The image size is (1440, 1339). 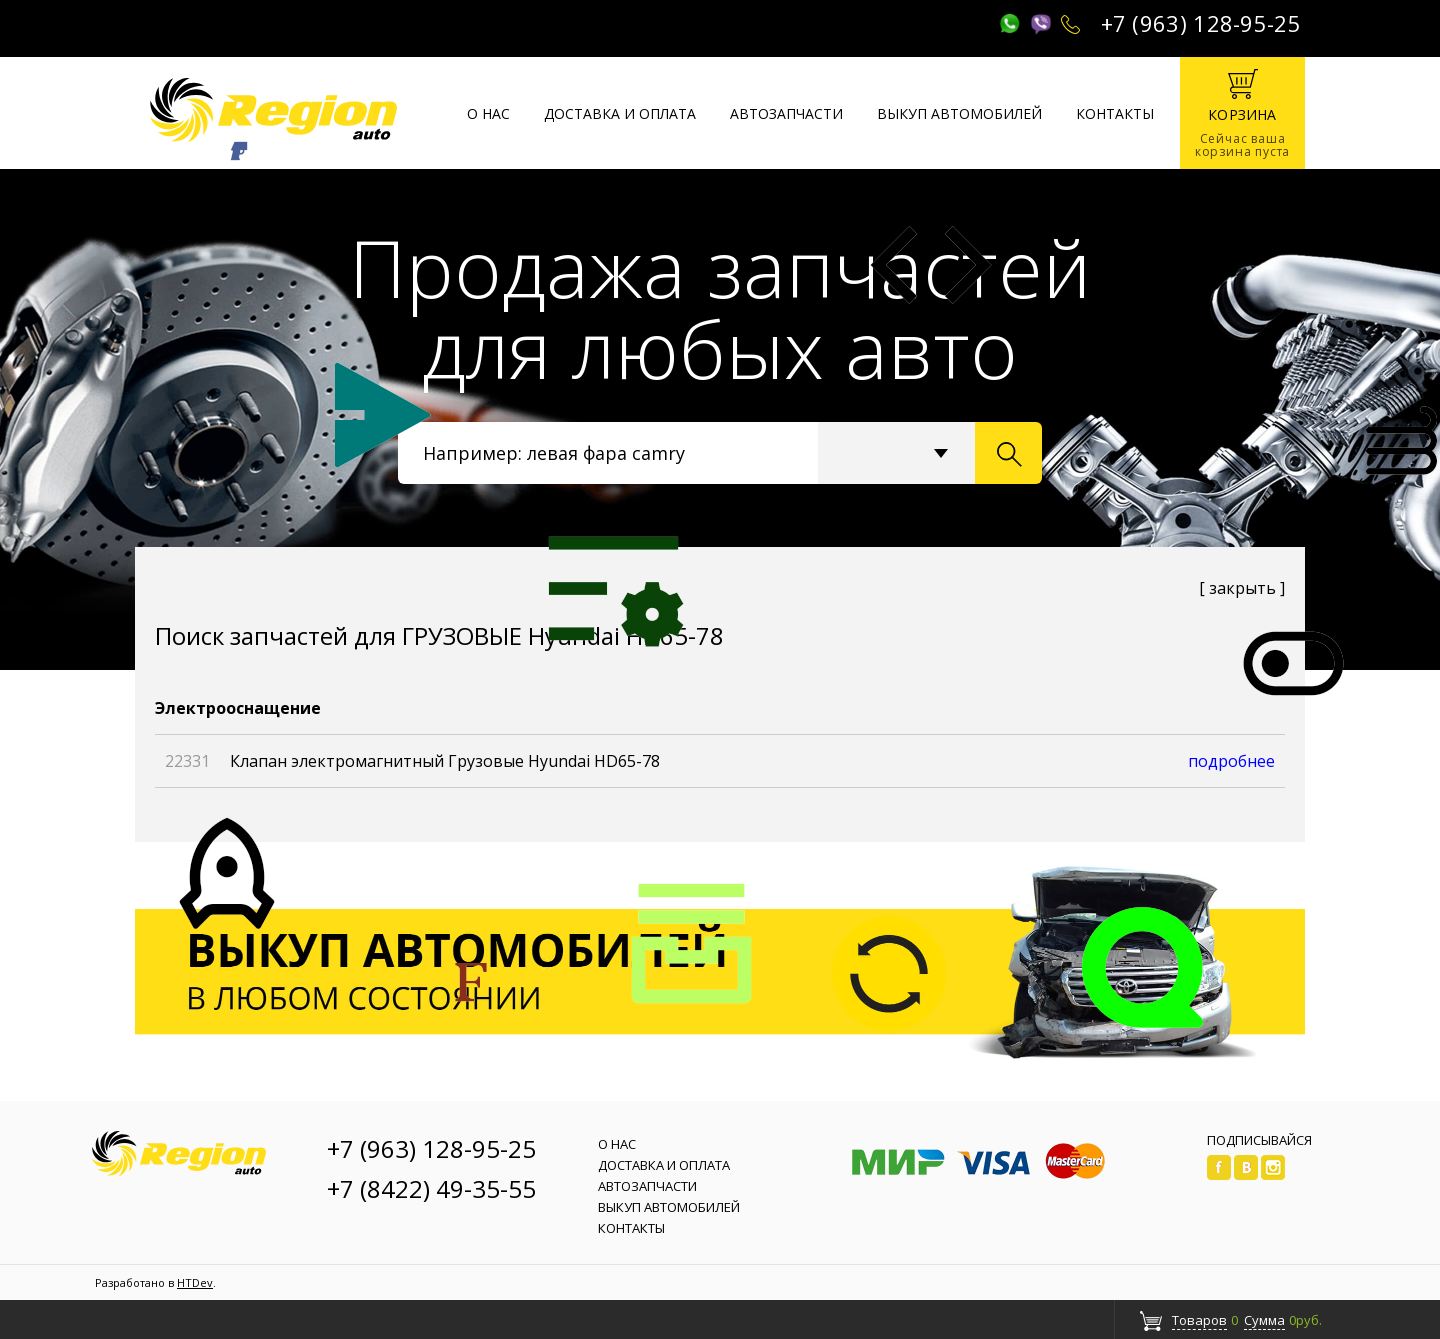 I want to click on check body temperature, so click(x=239, y=151).